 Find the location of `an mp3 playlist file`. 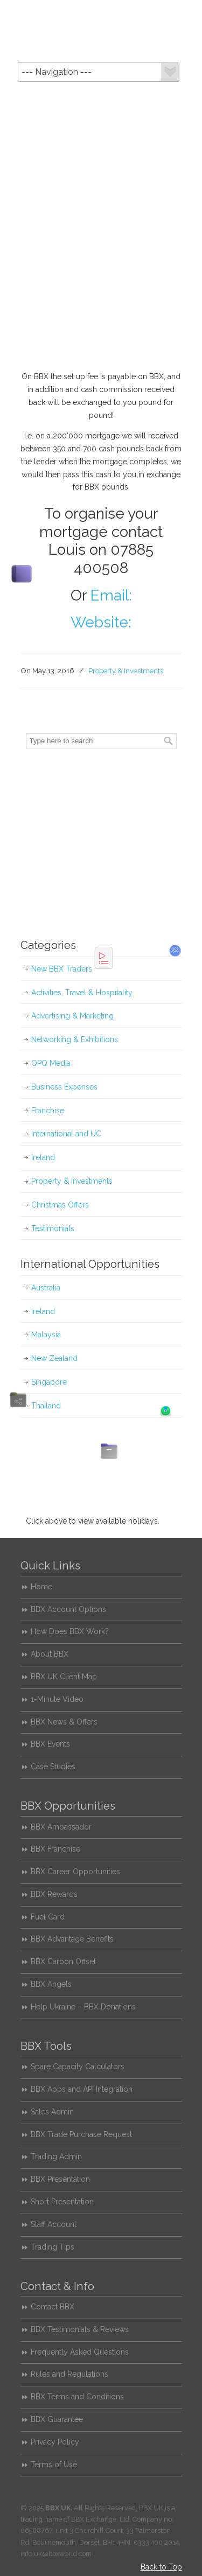

an mp3 playlist file is located at coordinates (103, 958).